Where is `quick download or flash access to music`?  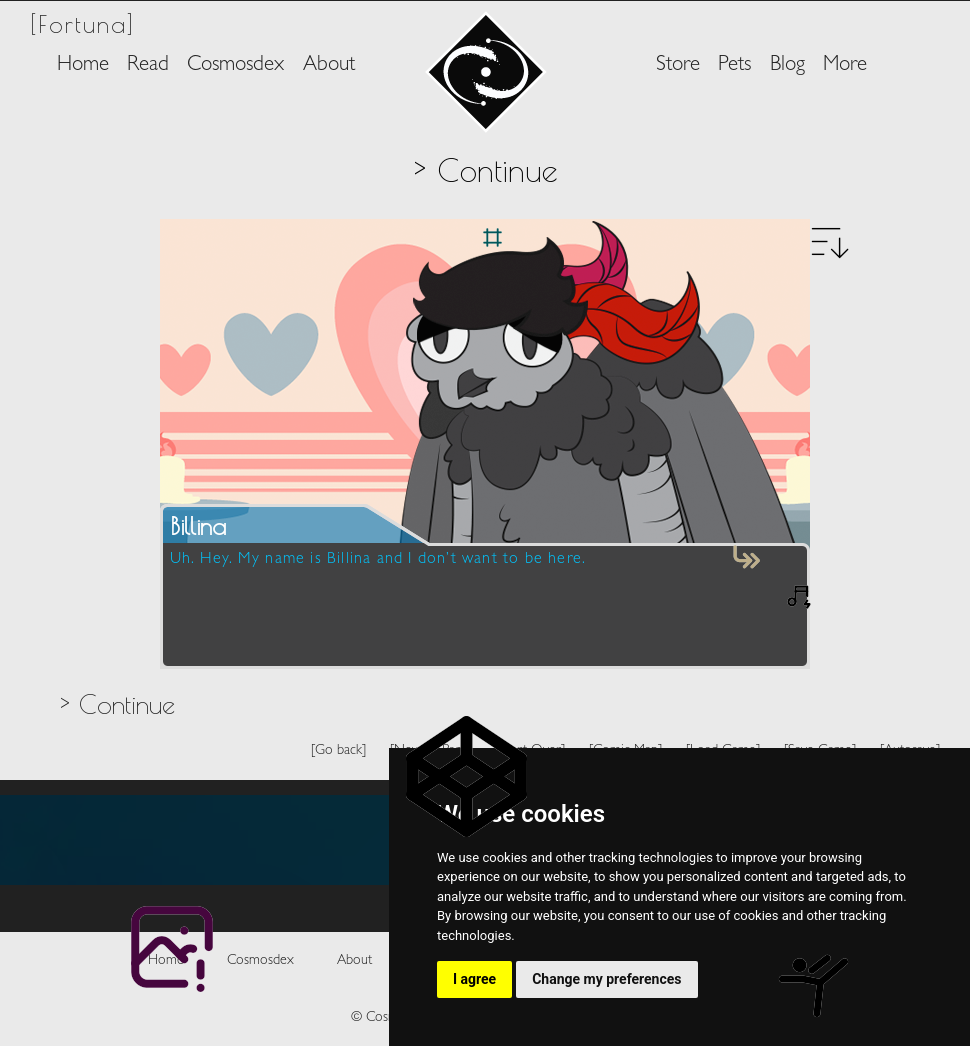 quick download or flash access to music is located at coordinates (799, 596).